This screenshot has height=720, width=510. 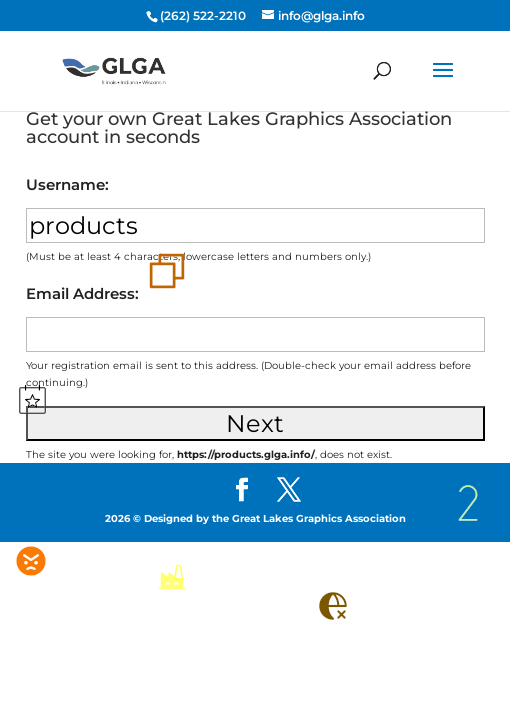 What do you see at coordinates (172, 578) in the screenshot?
I see `view manufacturing or production settings` at bounding box center [172, 578].